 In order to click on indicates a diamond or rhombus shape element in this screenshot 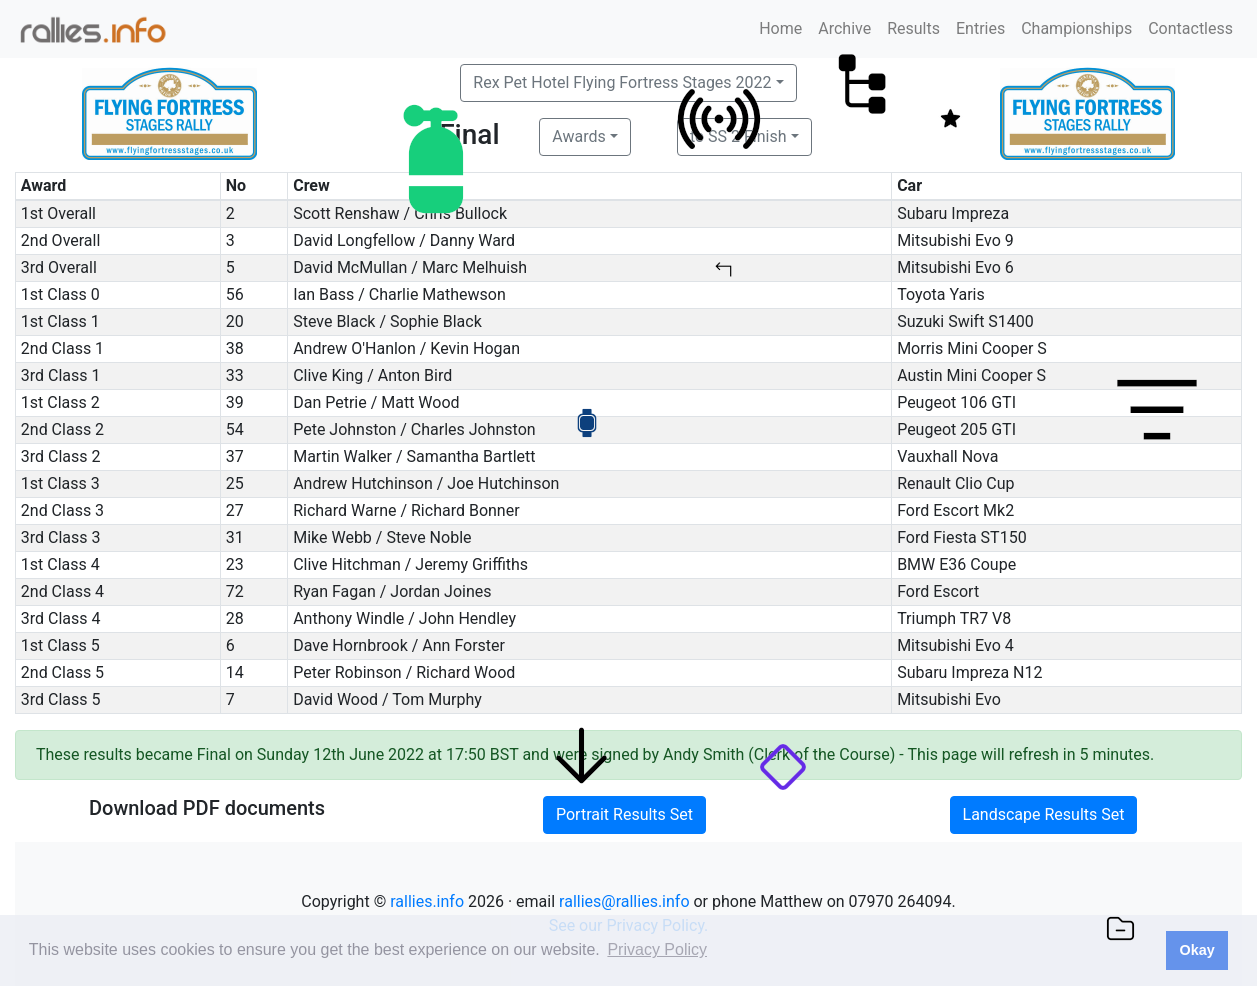, I will do `click(783, 767)`.